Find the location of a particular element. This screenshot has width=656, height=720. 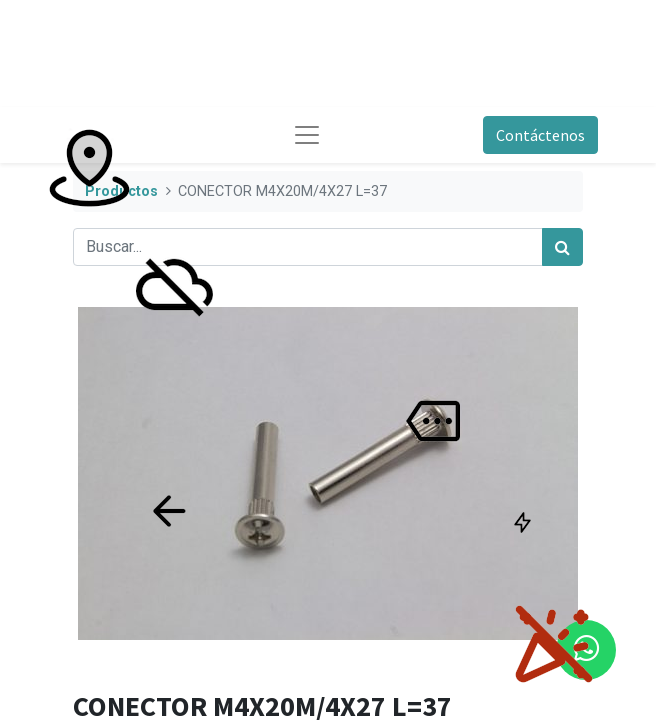

view more options or actions is located at coordinates (433, 421).